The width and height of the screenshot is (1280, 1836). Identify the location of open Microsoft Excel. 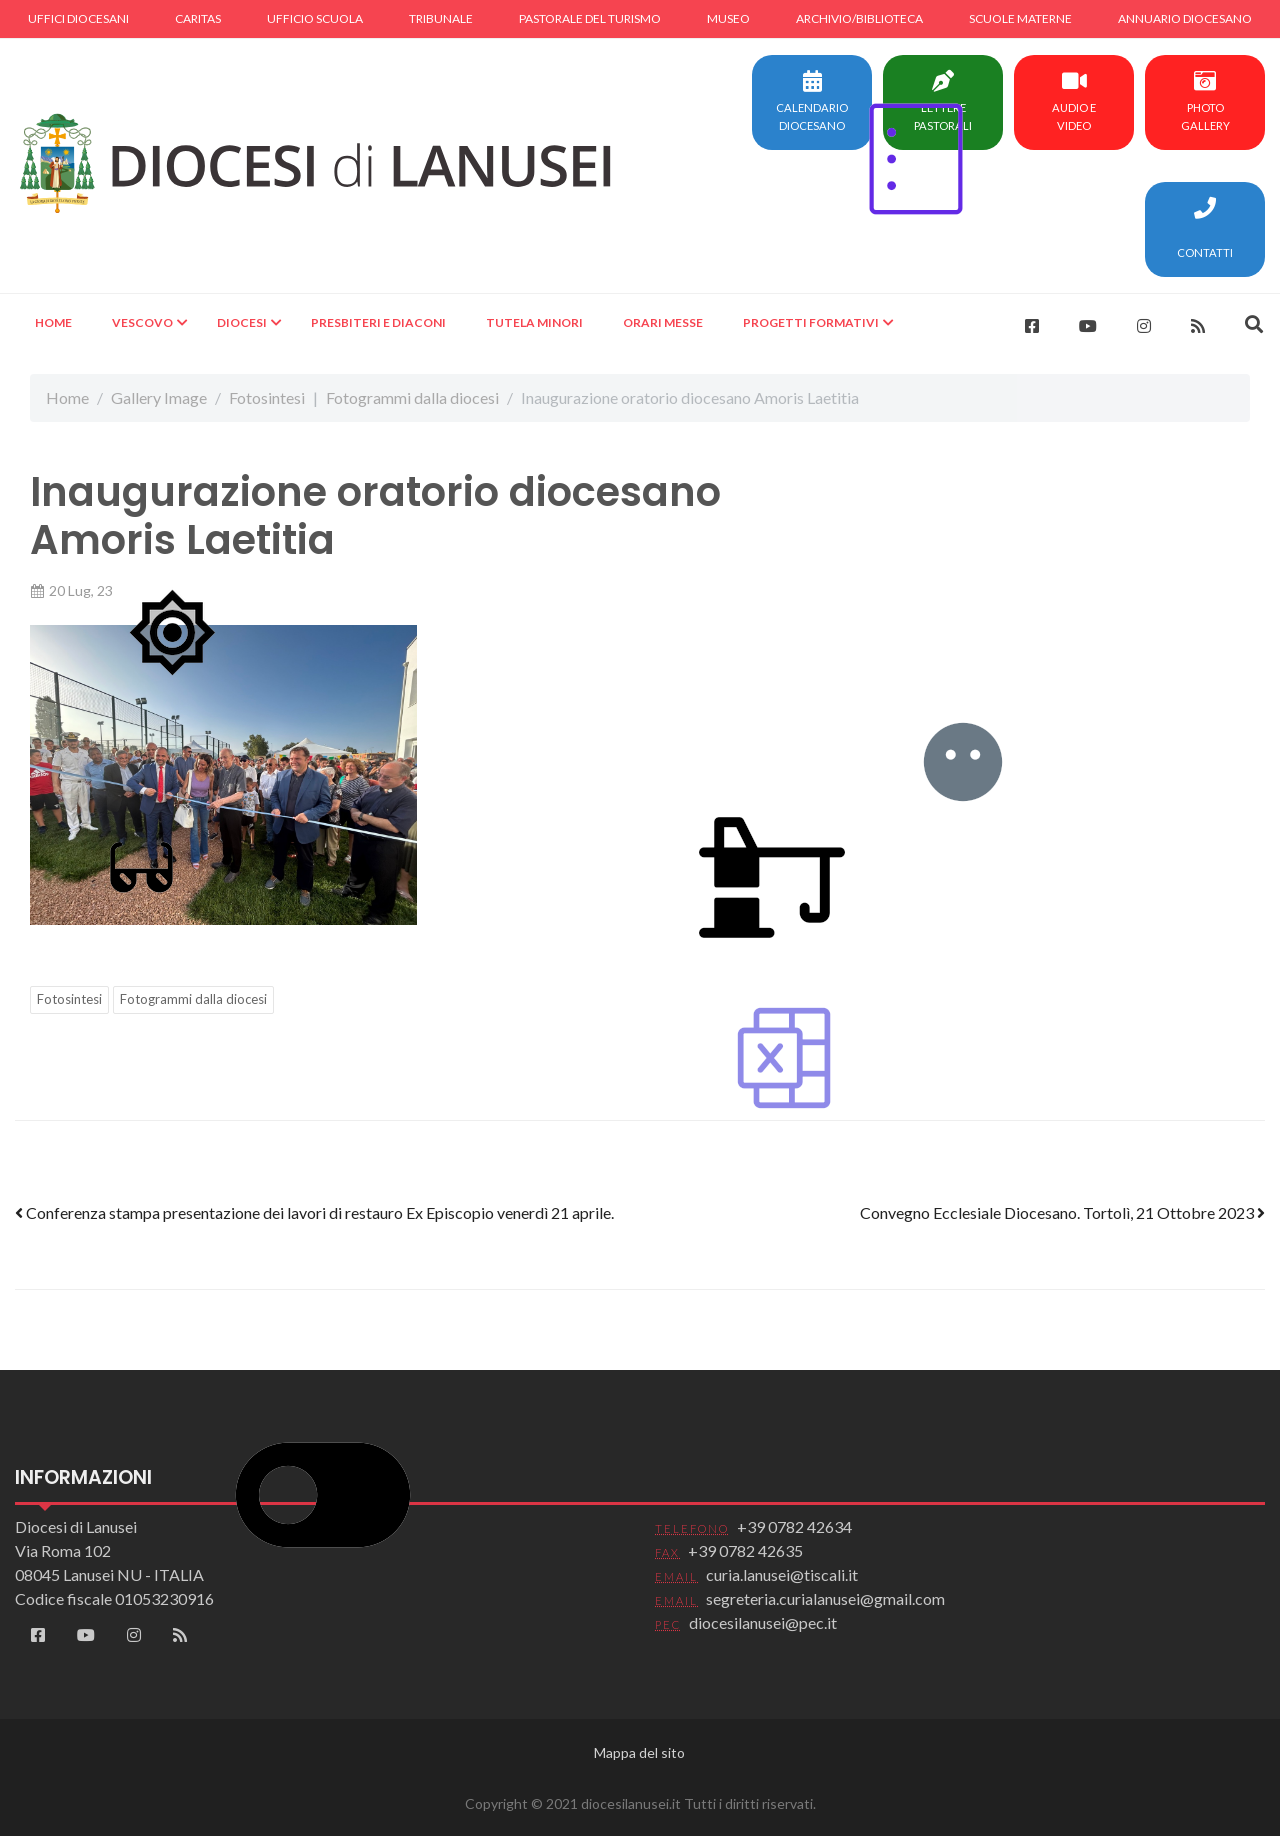
(788, 1058).